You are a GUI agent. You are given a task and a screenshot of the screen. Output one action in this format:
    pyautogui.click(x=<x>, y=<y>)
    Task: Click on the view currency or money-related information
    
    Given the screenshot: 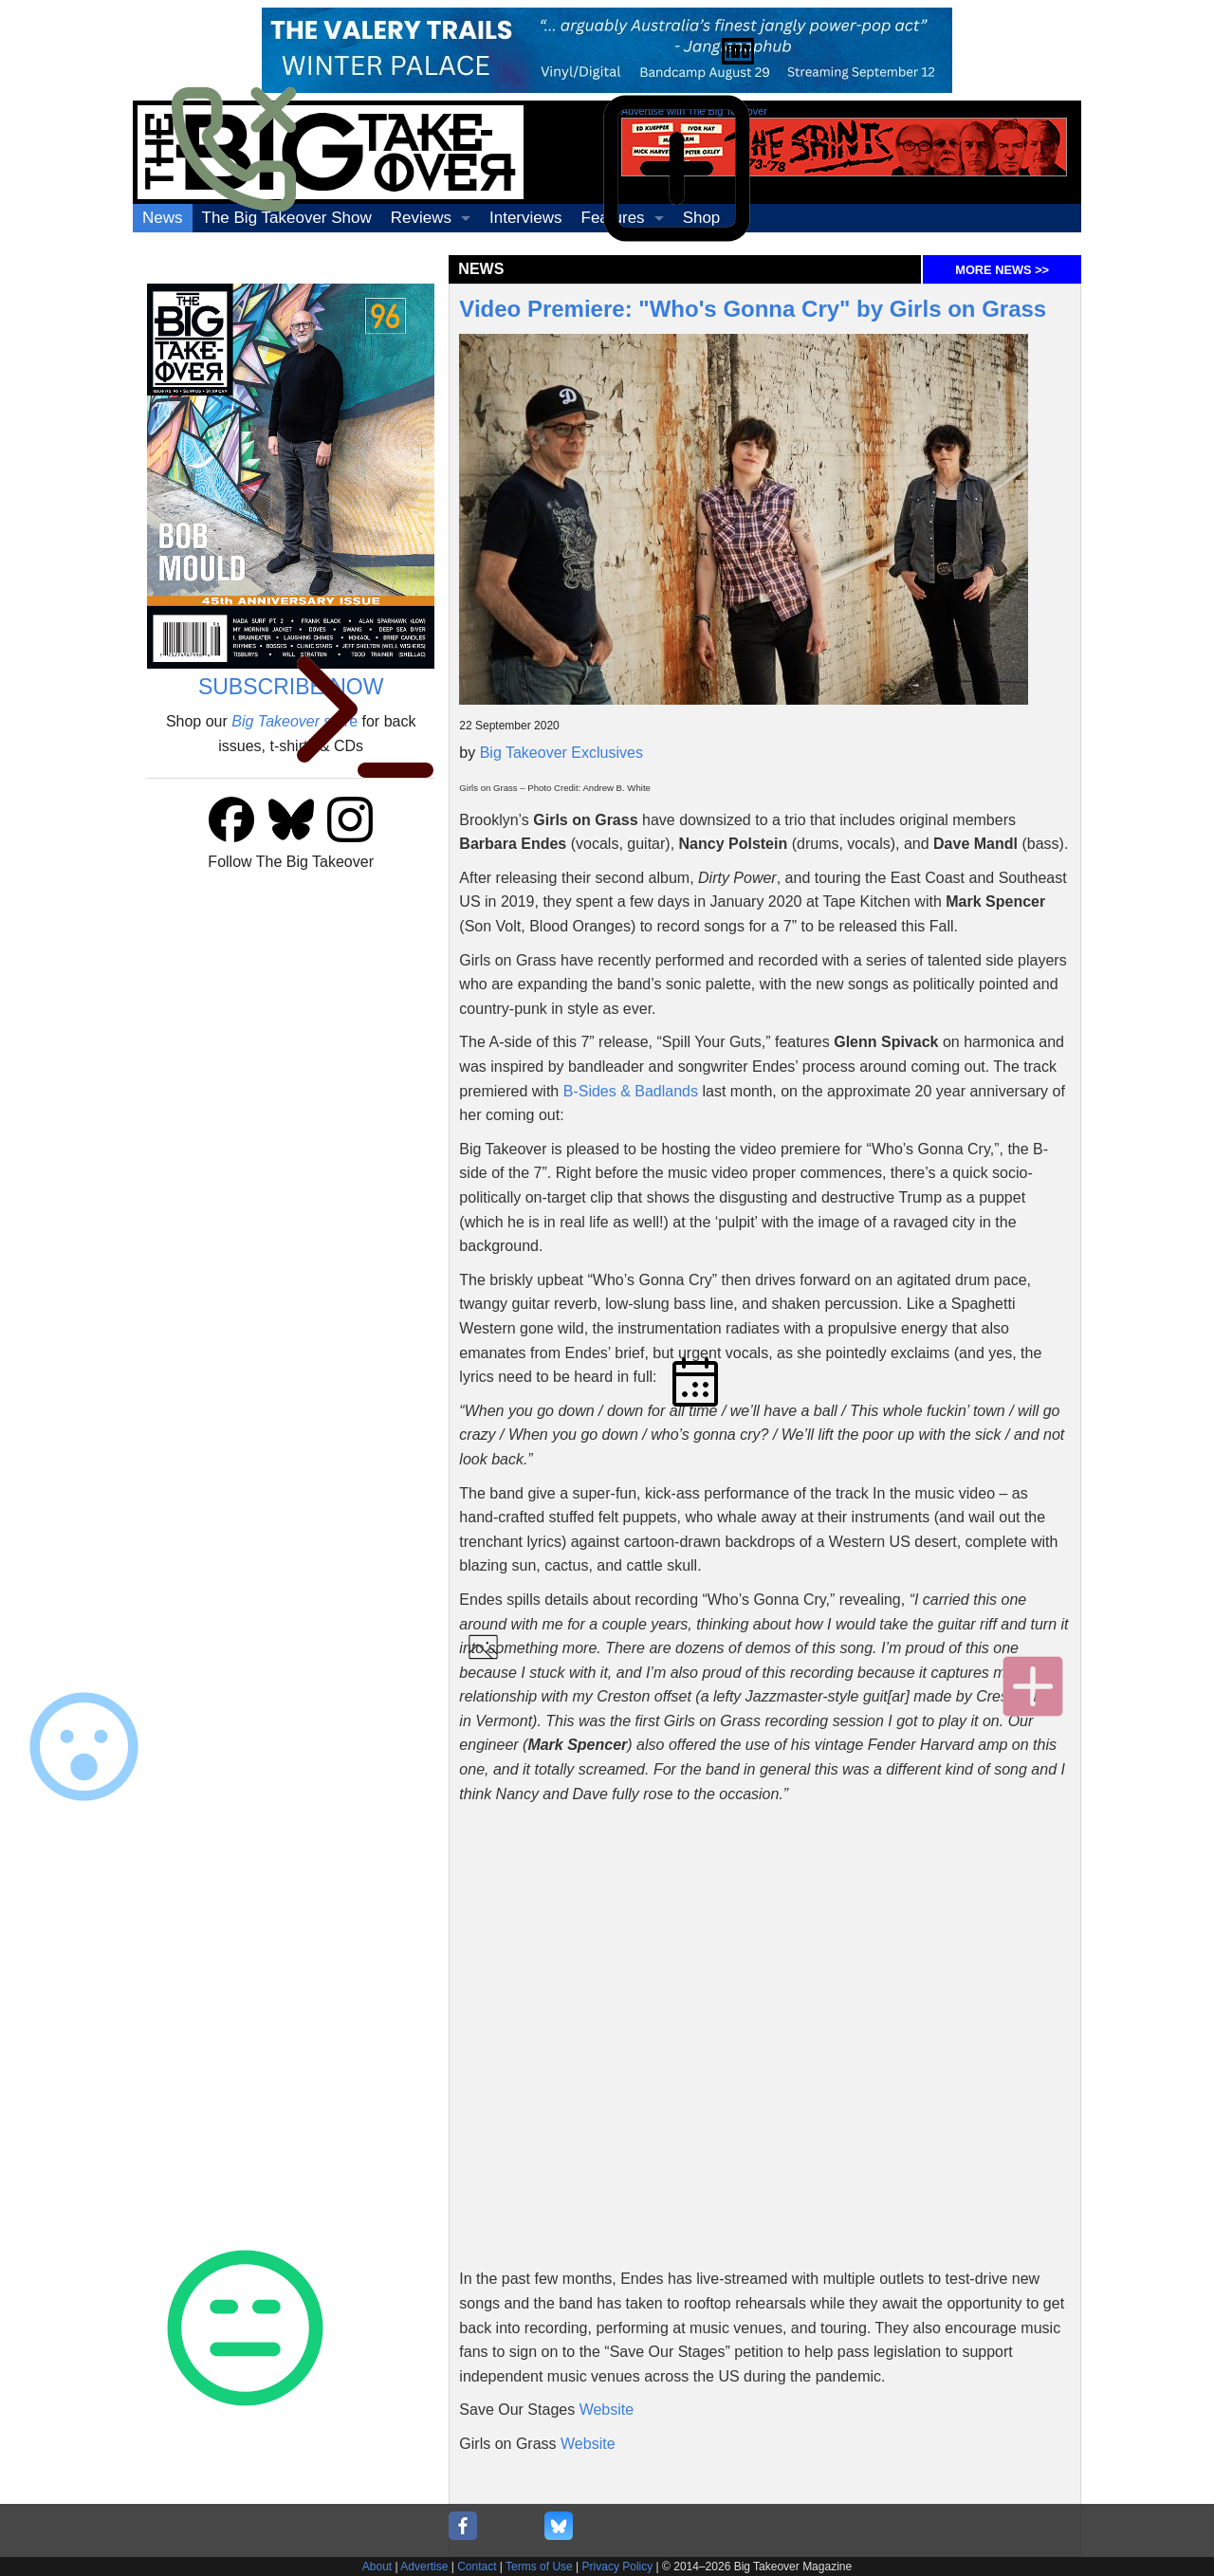 What is the action you would take?
    pyautogui.click(x=738, y=51)
    